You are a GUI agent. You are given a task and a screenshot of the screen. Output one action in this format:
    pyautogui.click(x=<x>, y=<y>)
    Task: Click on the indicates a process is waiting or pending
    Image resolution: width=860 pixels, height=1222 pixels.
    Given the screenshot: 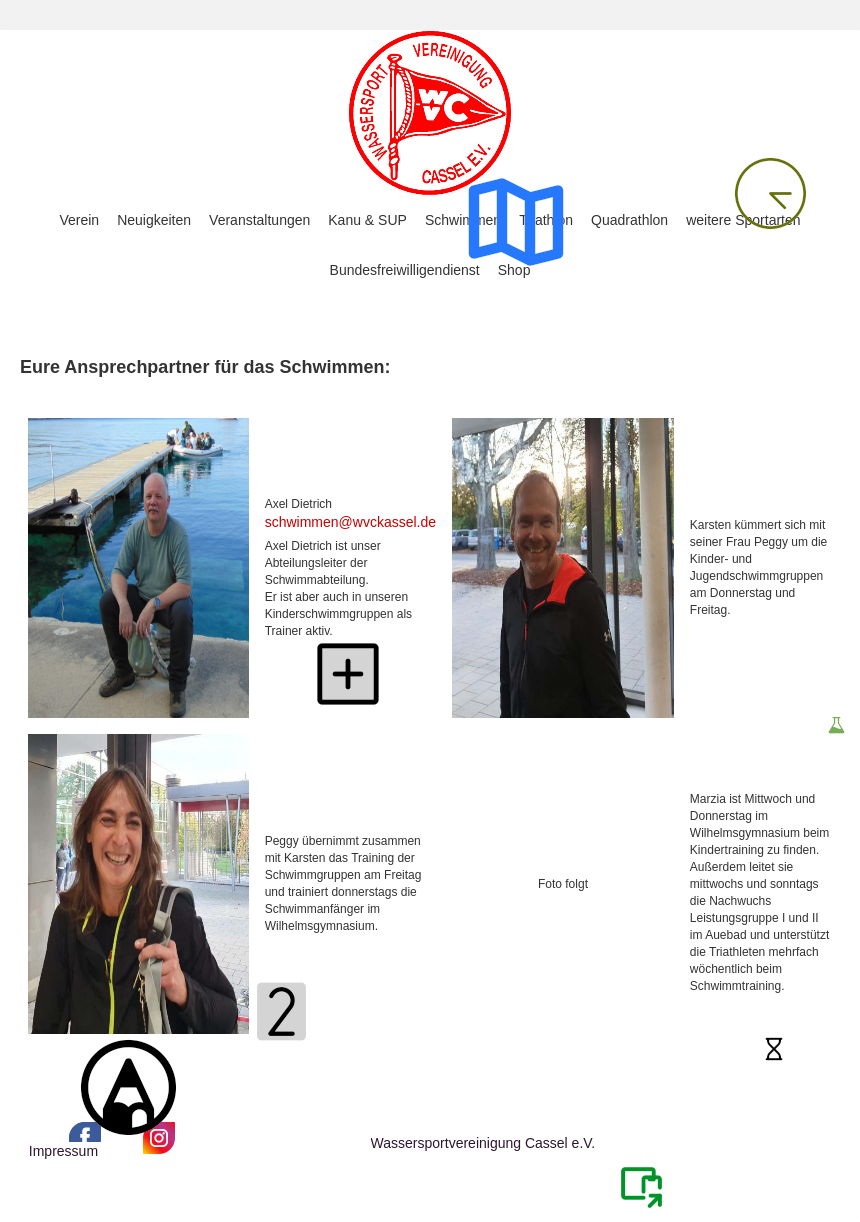 What is the action you would take?
    pyautogui.click(x=774, y=1049)
    